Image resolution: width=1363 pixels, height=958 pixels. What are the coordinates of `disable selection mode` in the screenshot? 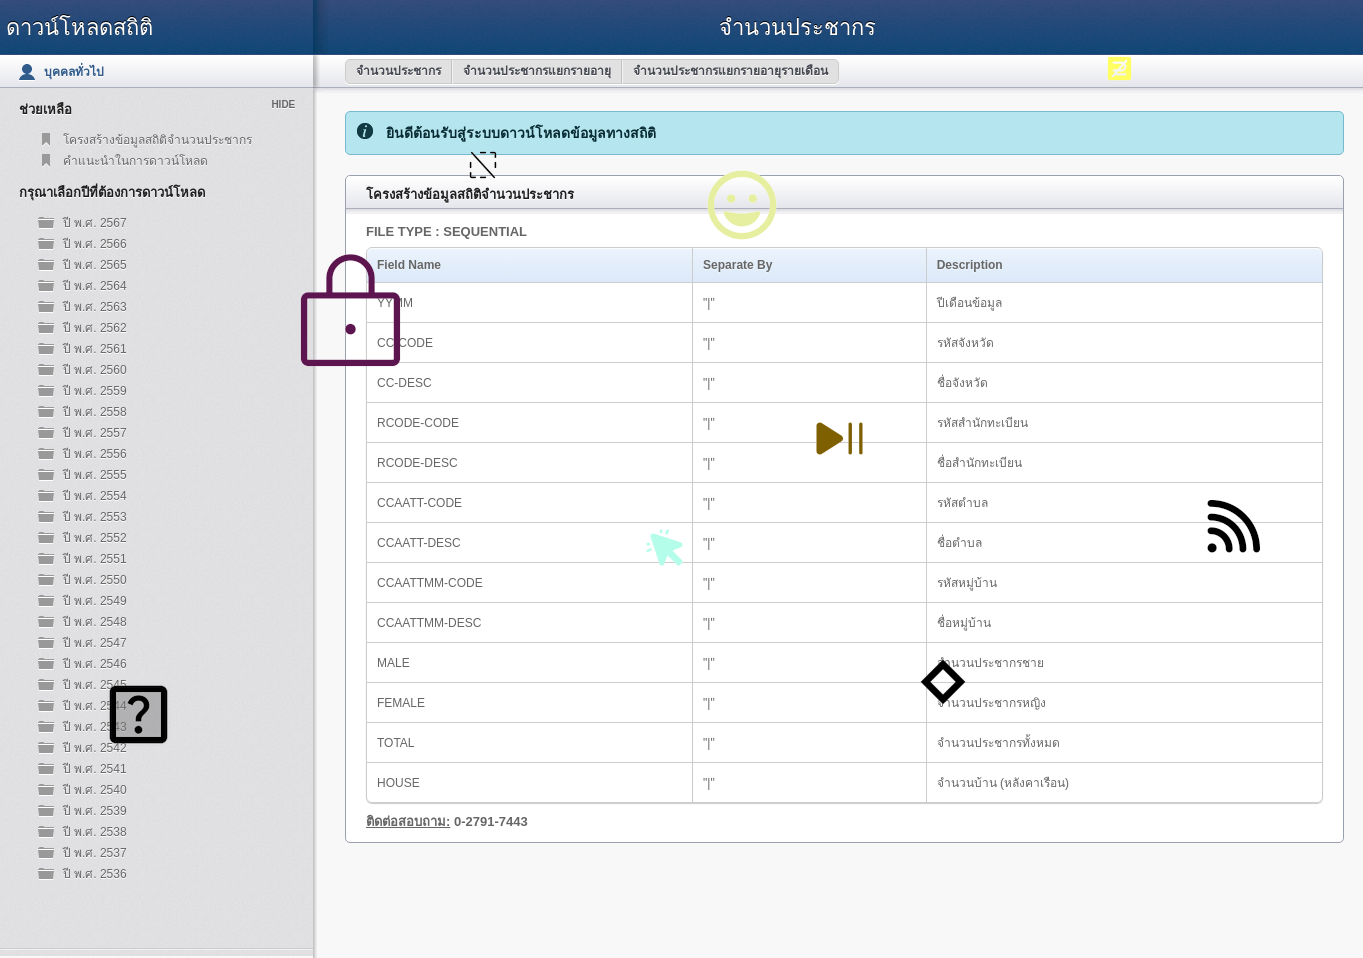 It's located at (483, 165).